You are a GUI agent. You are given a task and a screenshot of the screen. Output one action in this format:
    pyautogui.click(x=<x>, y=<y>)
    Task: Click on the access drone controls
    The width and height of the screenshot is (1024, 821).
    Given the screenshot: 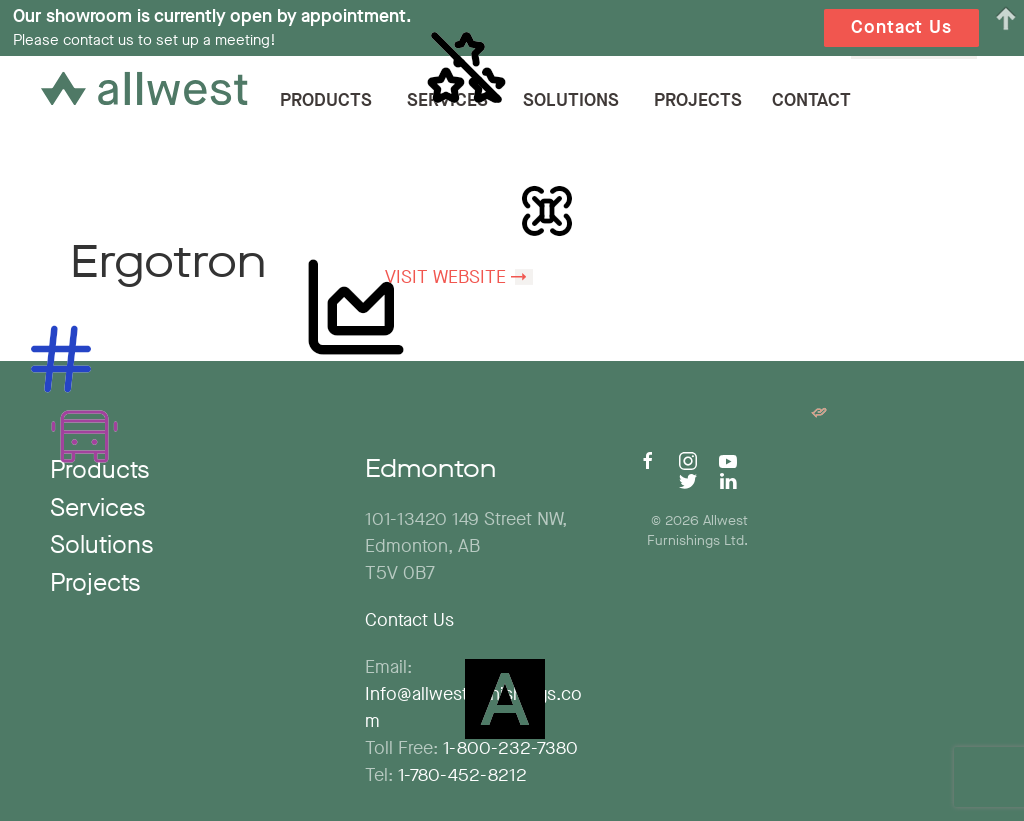 What is the action you would take?
    pyautogui.click(x=547, y=211)
    